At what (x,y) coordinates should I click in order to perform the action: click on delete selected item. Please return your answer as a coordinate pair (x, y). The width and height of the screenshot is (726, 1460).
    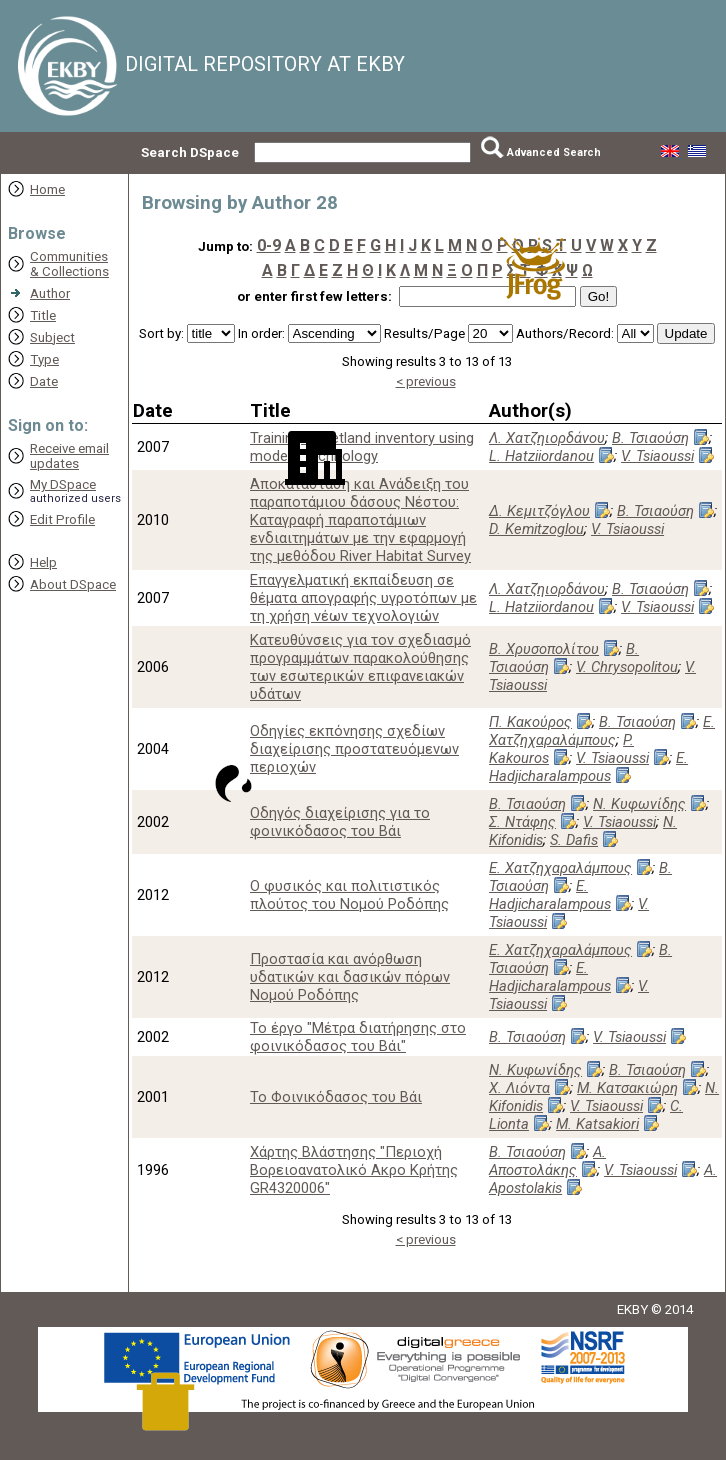
    Looking at the image, I should click on (165, 1401).